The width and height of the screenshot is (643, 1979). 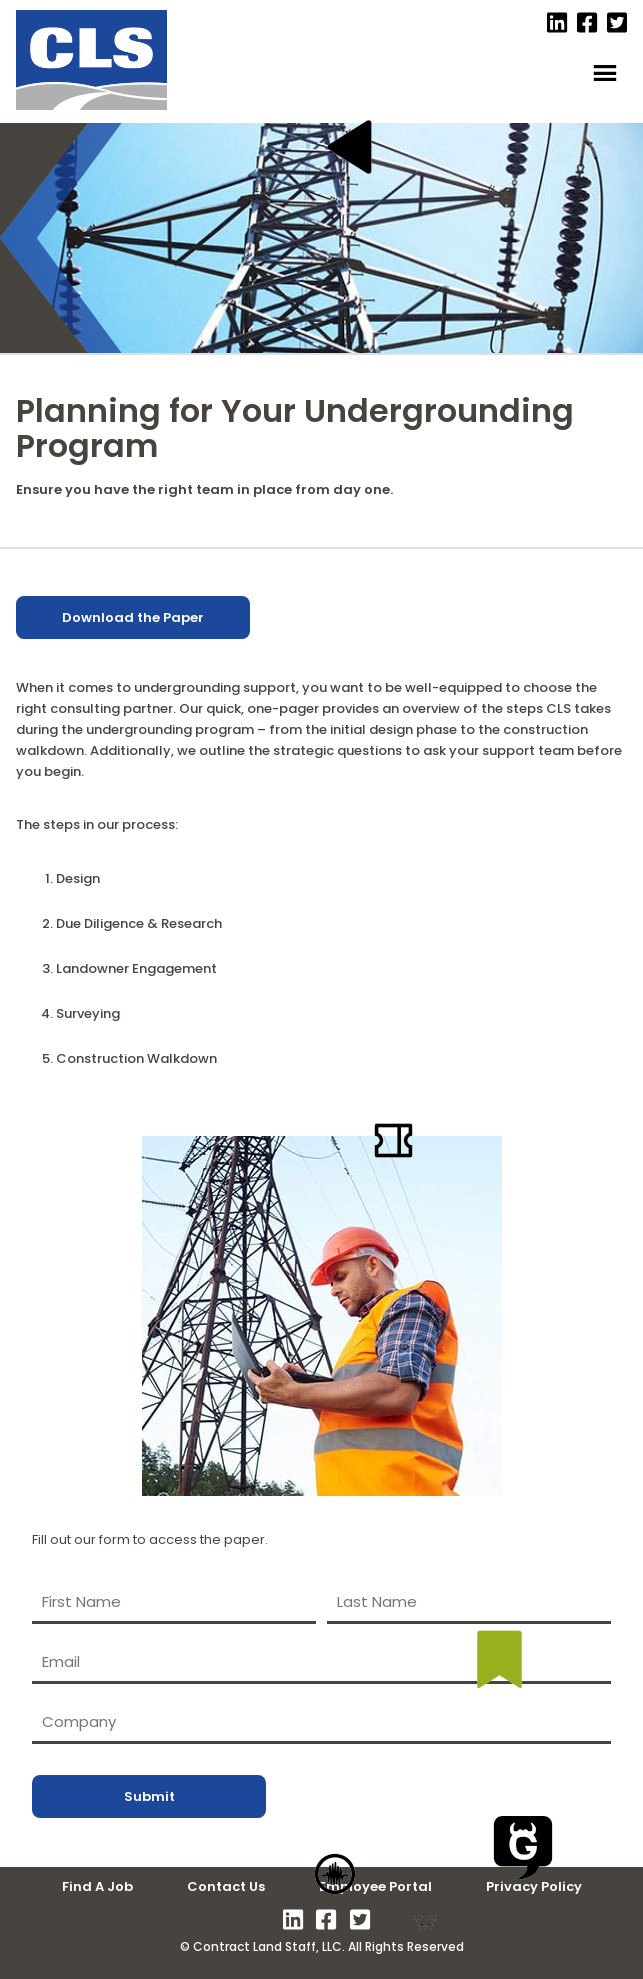 What do you see at coordinates (393, 1140) in the screenshot?
I see `view available coupons or vouchers` at bounding box center [393, 1140].